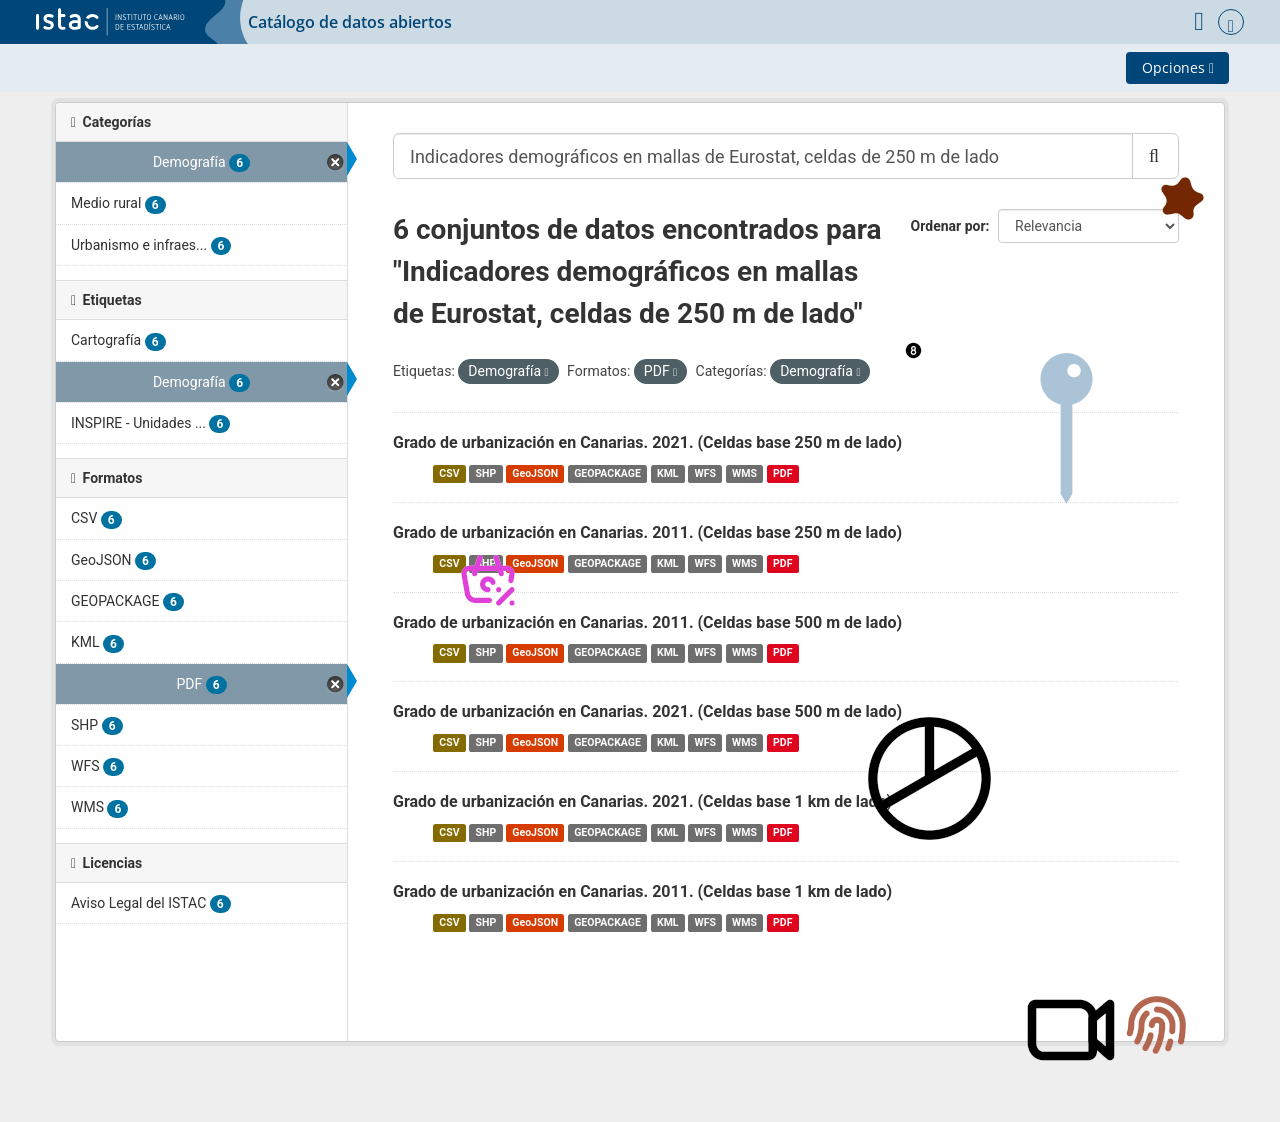 The image size is (1280, 1122). What do you see at coordinates (1157, 1025) in the screenshot?
I see `authenticate with biometric fingerprint` at bounding box center [1157, 1025].